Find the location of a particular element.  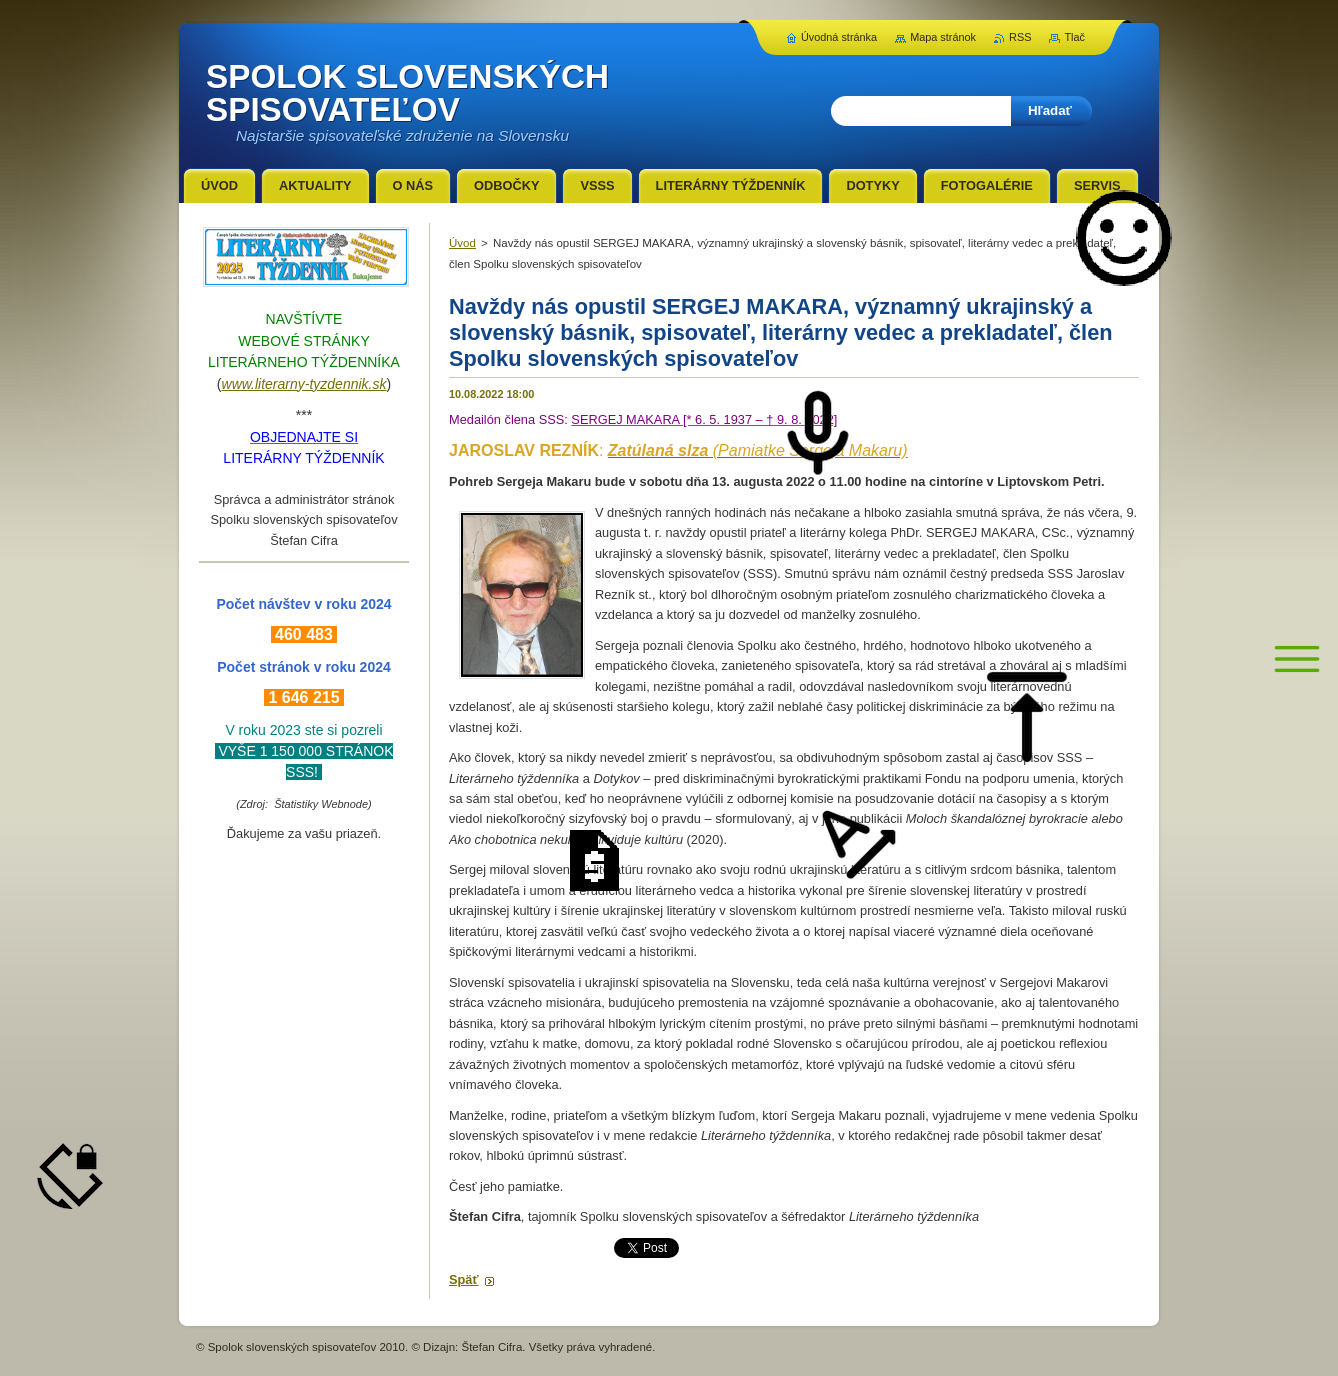

rate your experience with a positive reaction is located at coordinates (1124, 238).